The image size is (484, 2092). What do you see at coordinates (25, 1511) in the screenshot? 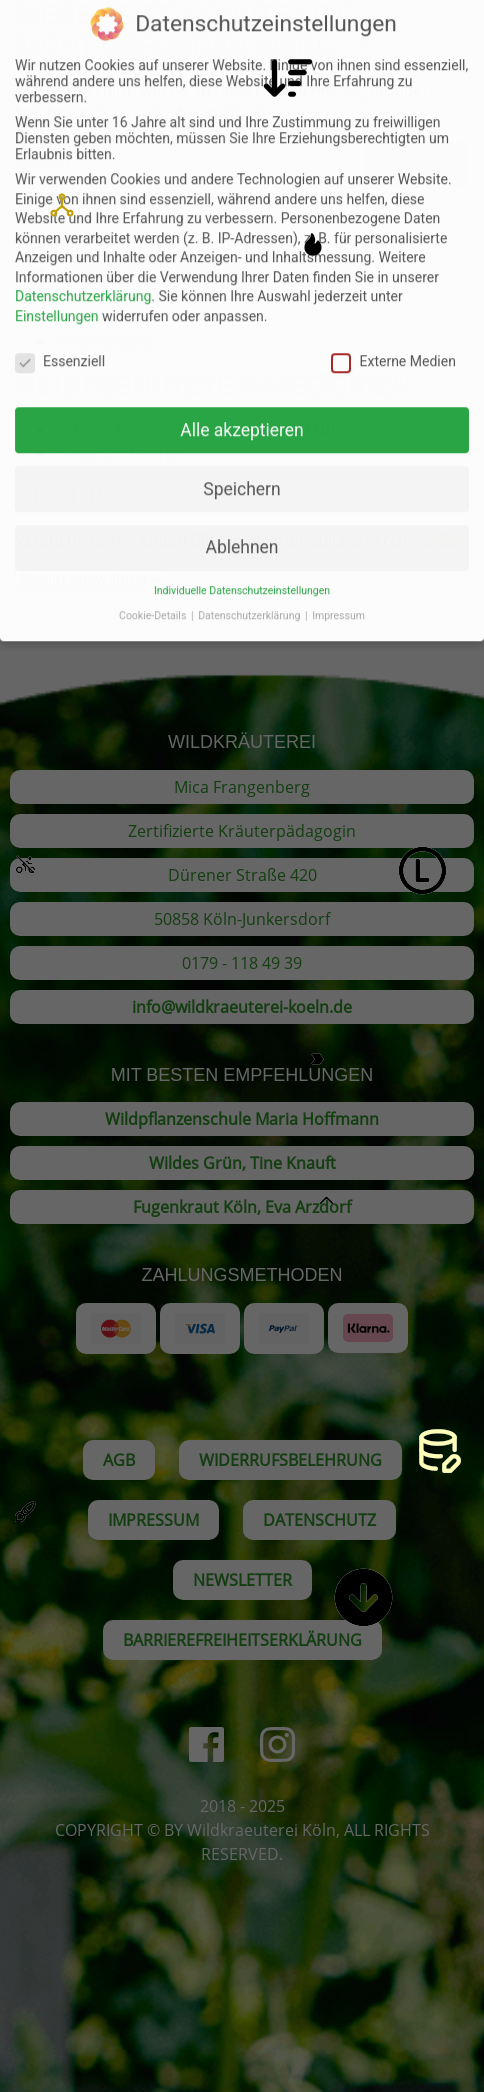
I see `access drawing or painting tools` at bounding box center [25, 1511].